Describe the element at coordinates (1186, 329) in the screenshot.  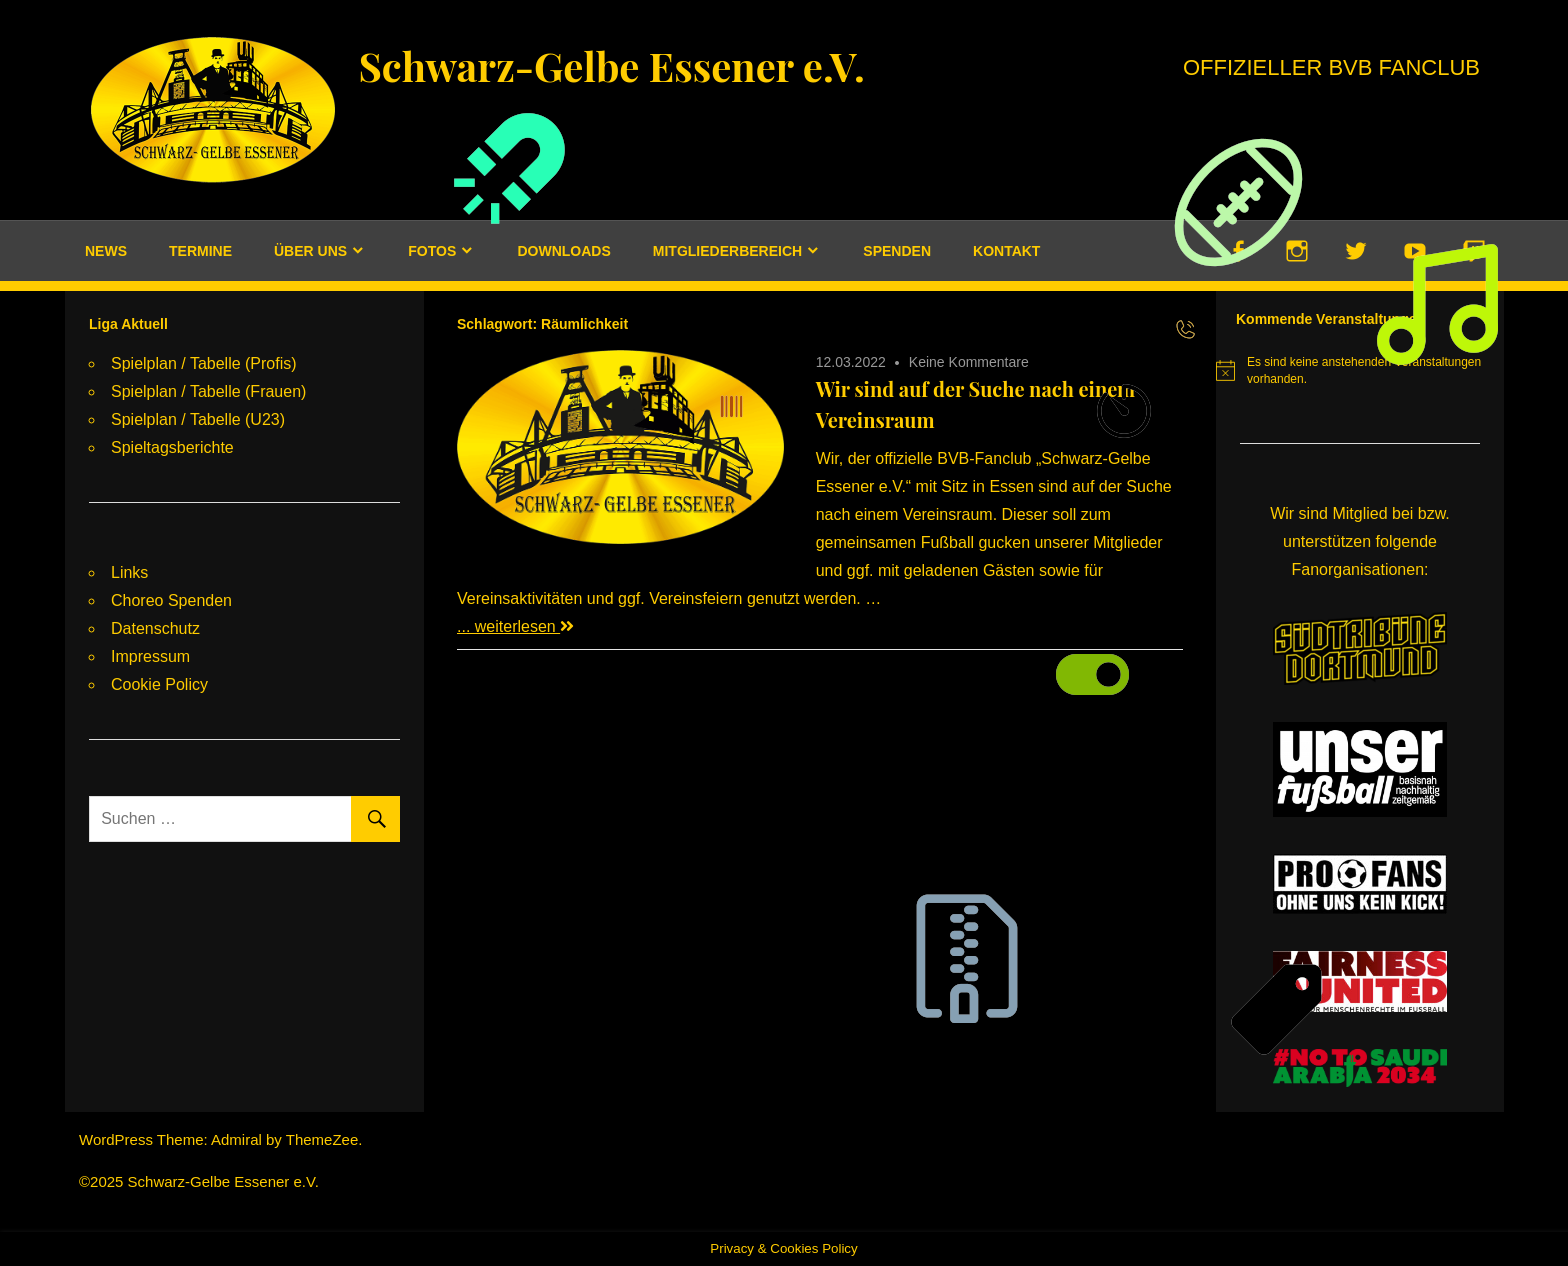
I see `make a phone call` at that location.